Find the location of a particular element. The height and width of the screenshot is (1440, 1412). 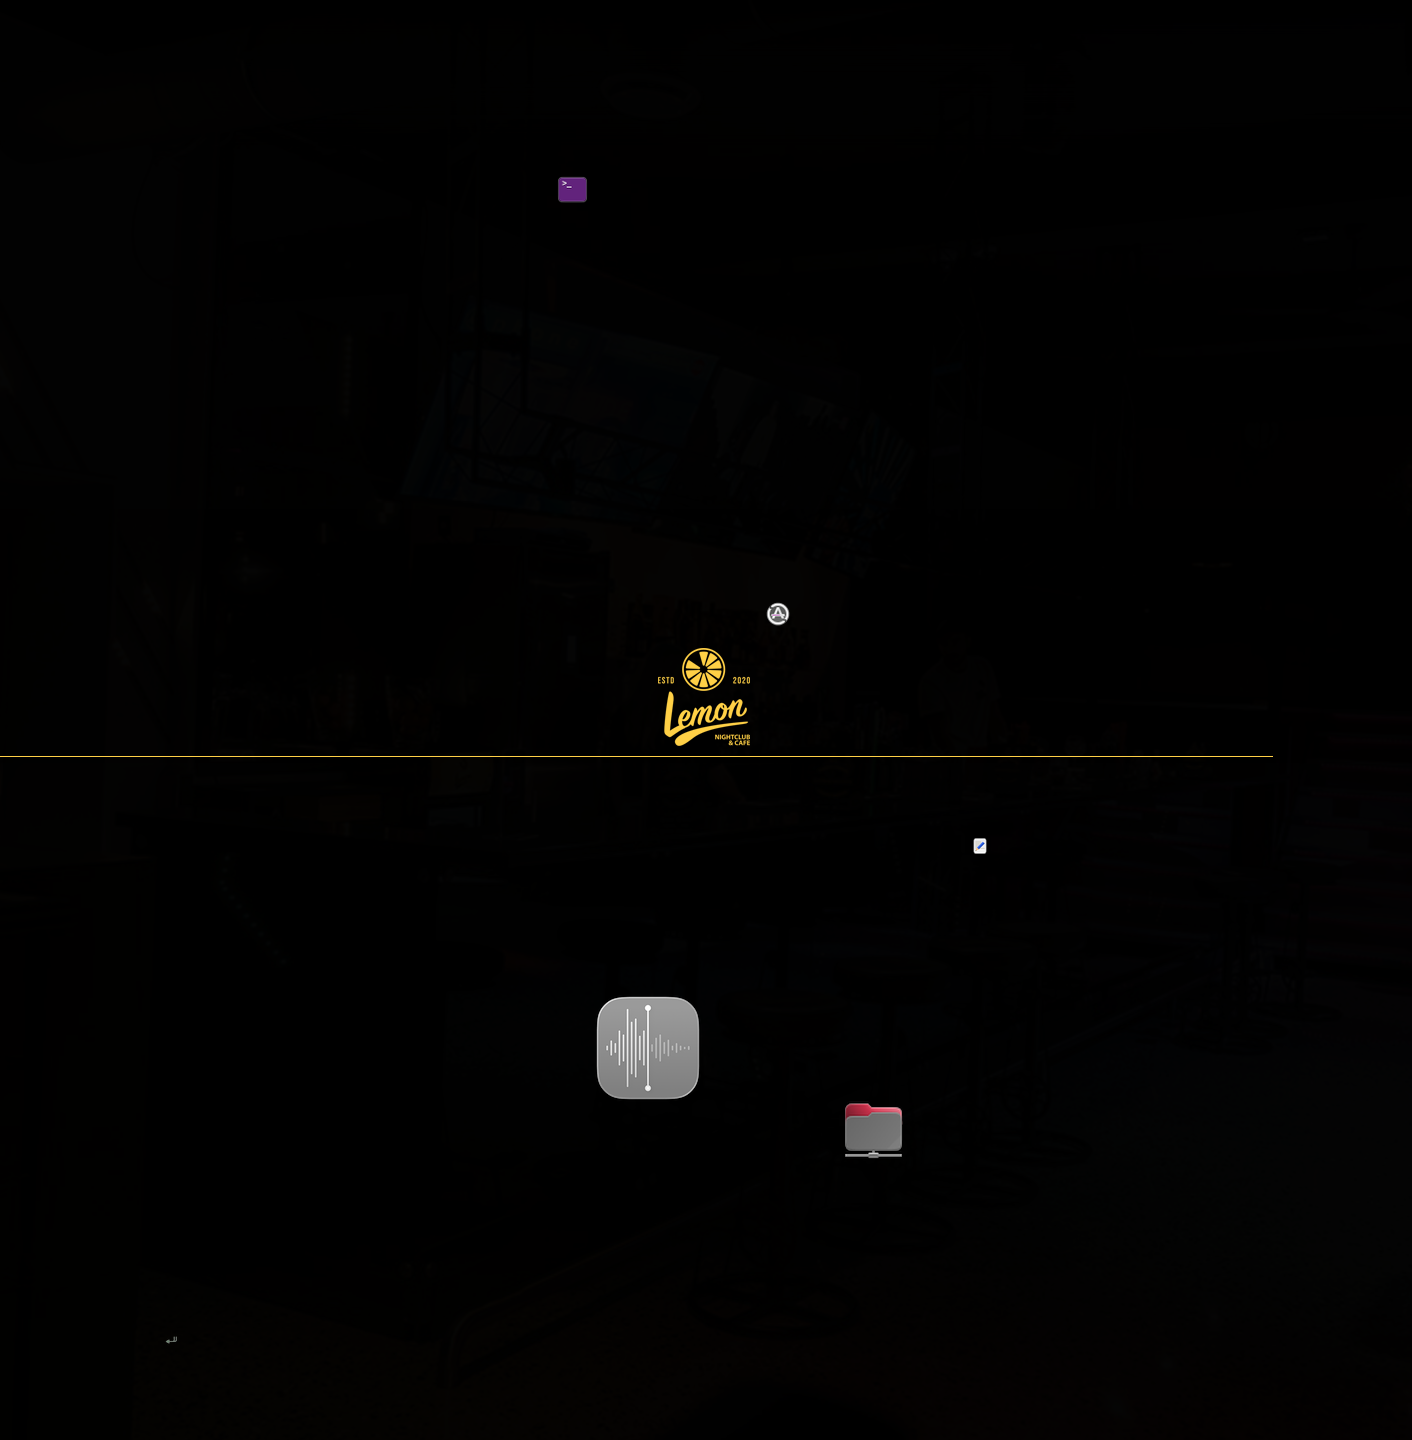

open the software update manager is located at coordinates (778, 614).